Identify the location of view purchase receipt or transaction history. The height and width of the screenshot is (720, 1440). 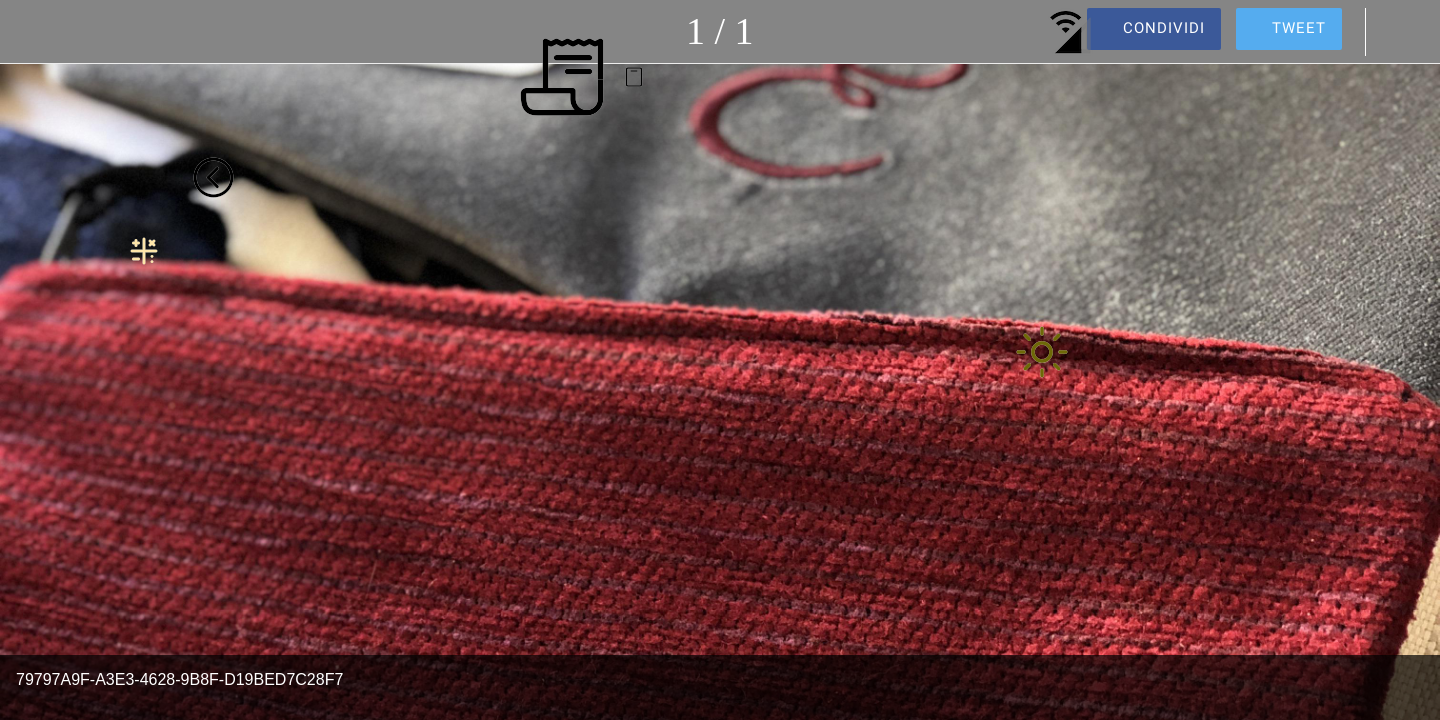
(562, 77).